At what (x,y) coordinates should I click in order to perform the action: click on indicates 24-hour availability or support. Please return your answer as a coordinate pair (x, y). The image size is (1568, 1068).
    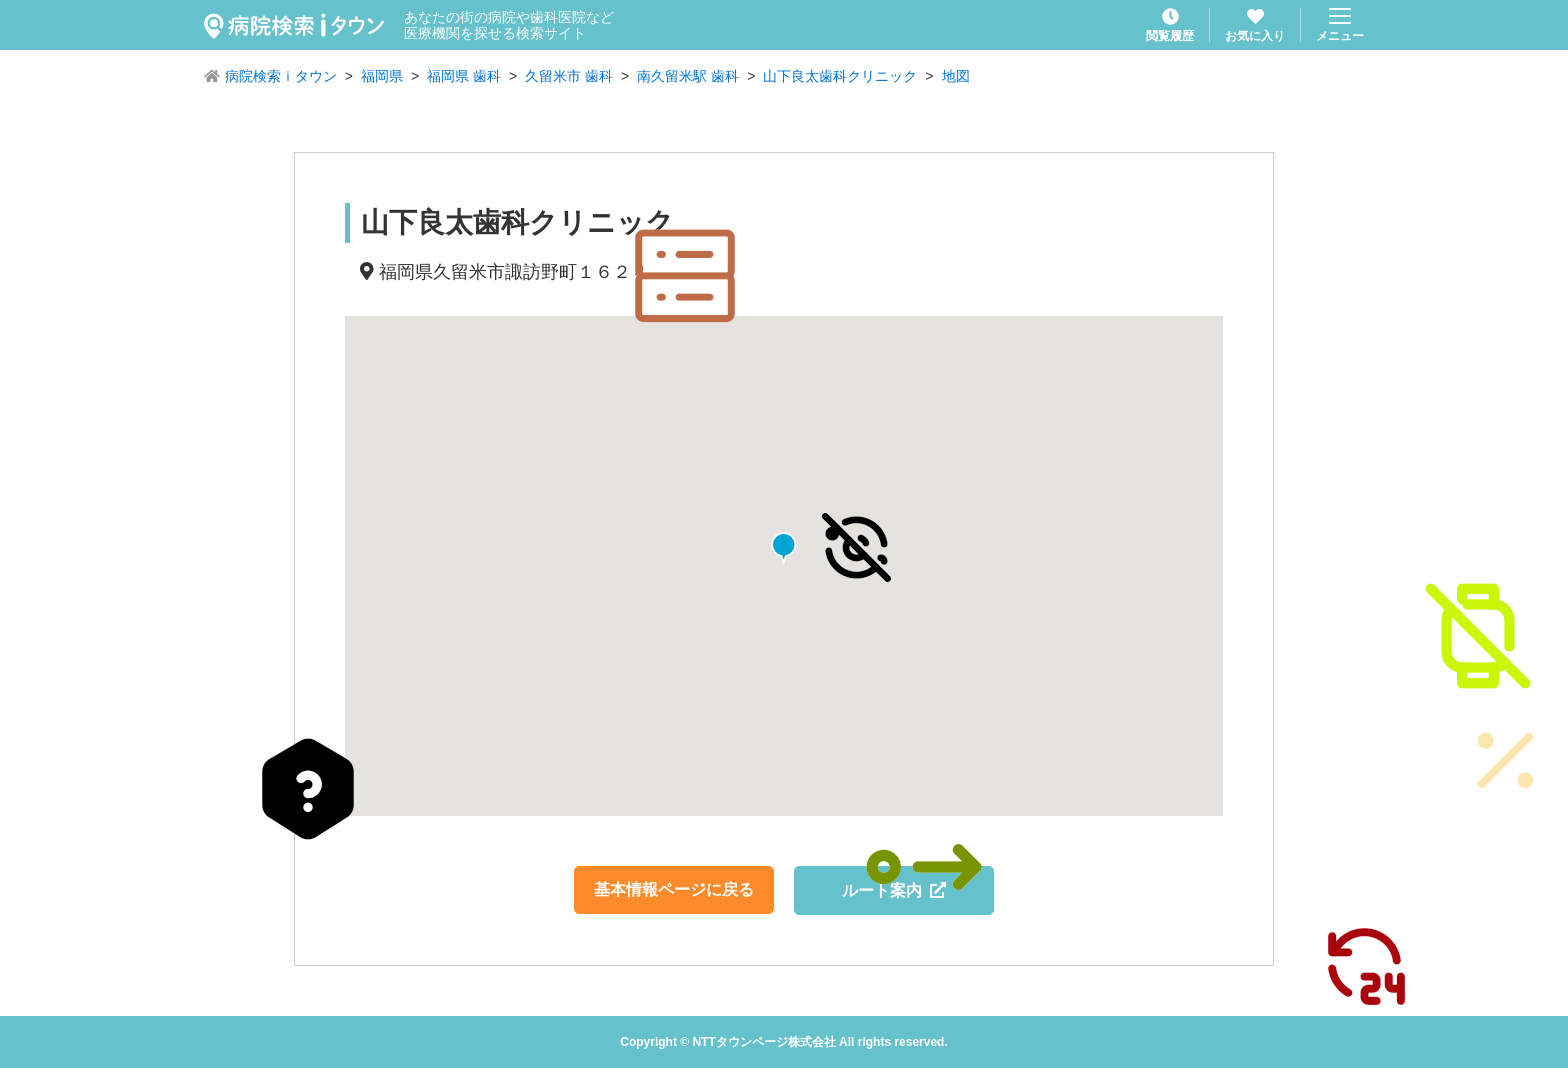
    Looking at the image, I should click on (1364, 964).